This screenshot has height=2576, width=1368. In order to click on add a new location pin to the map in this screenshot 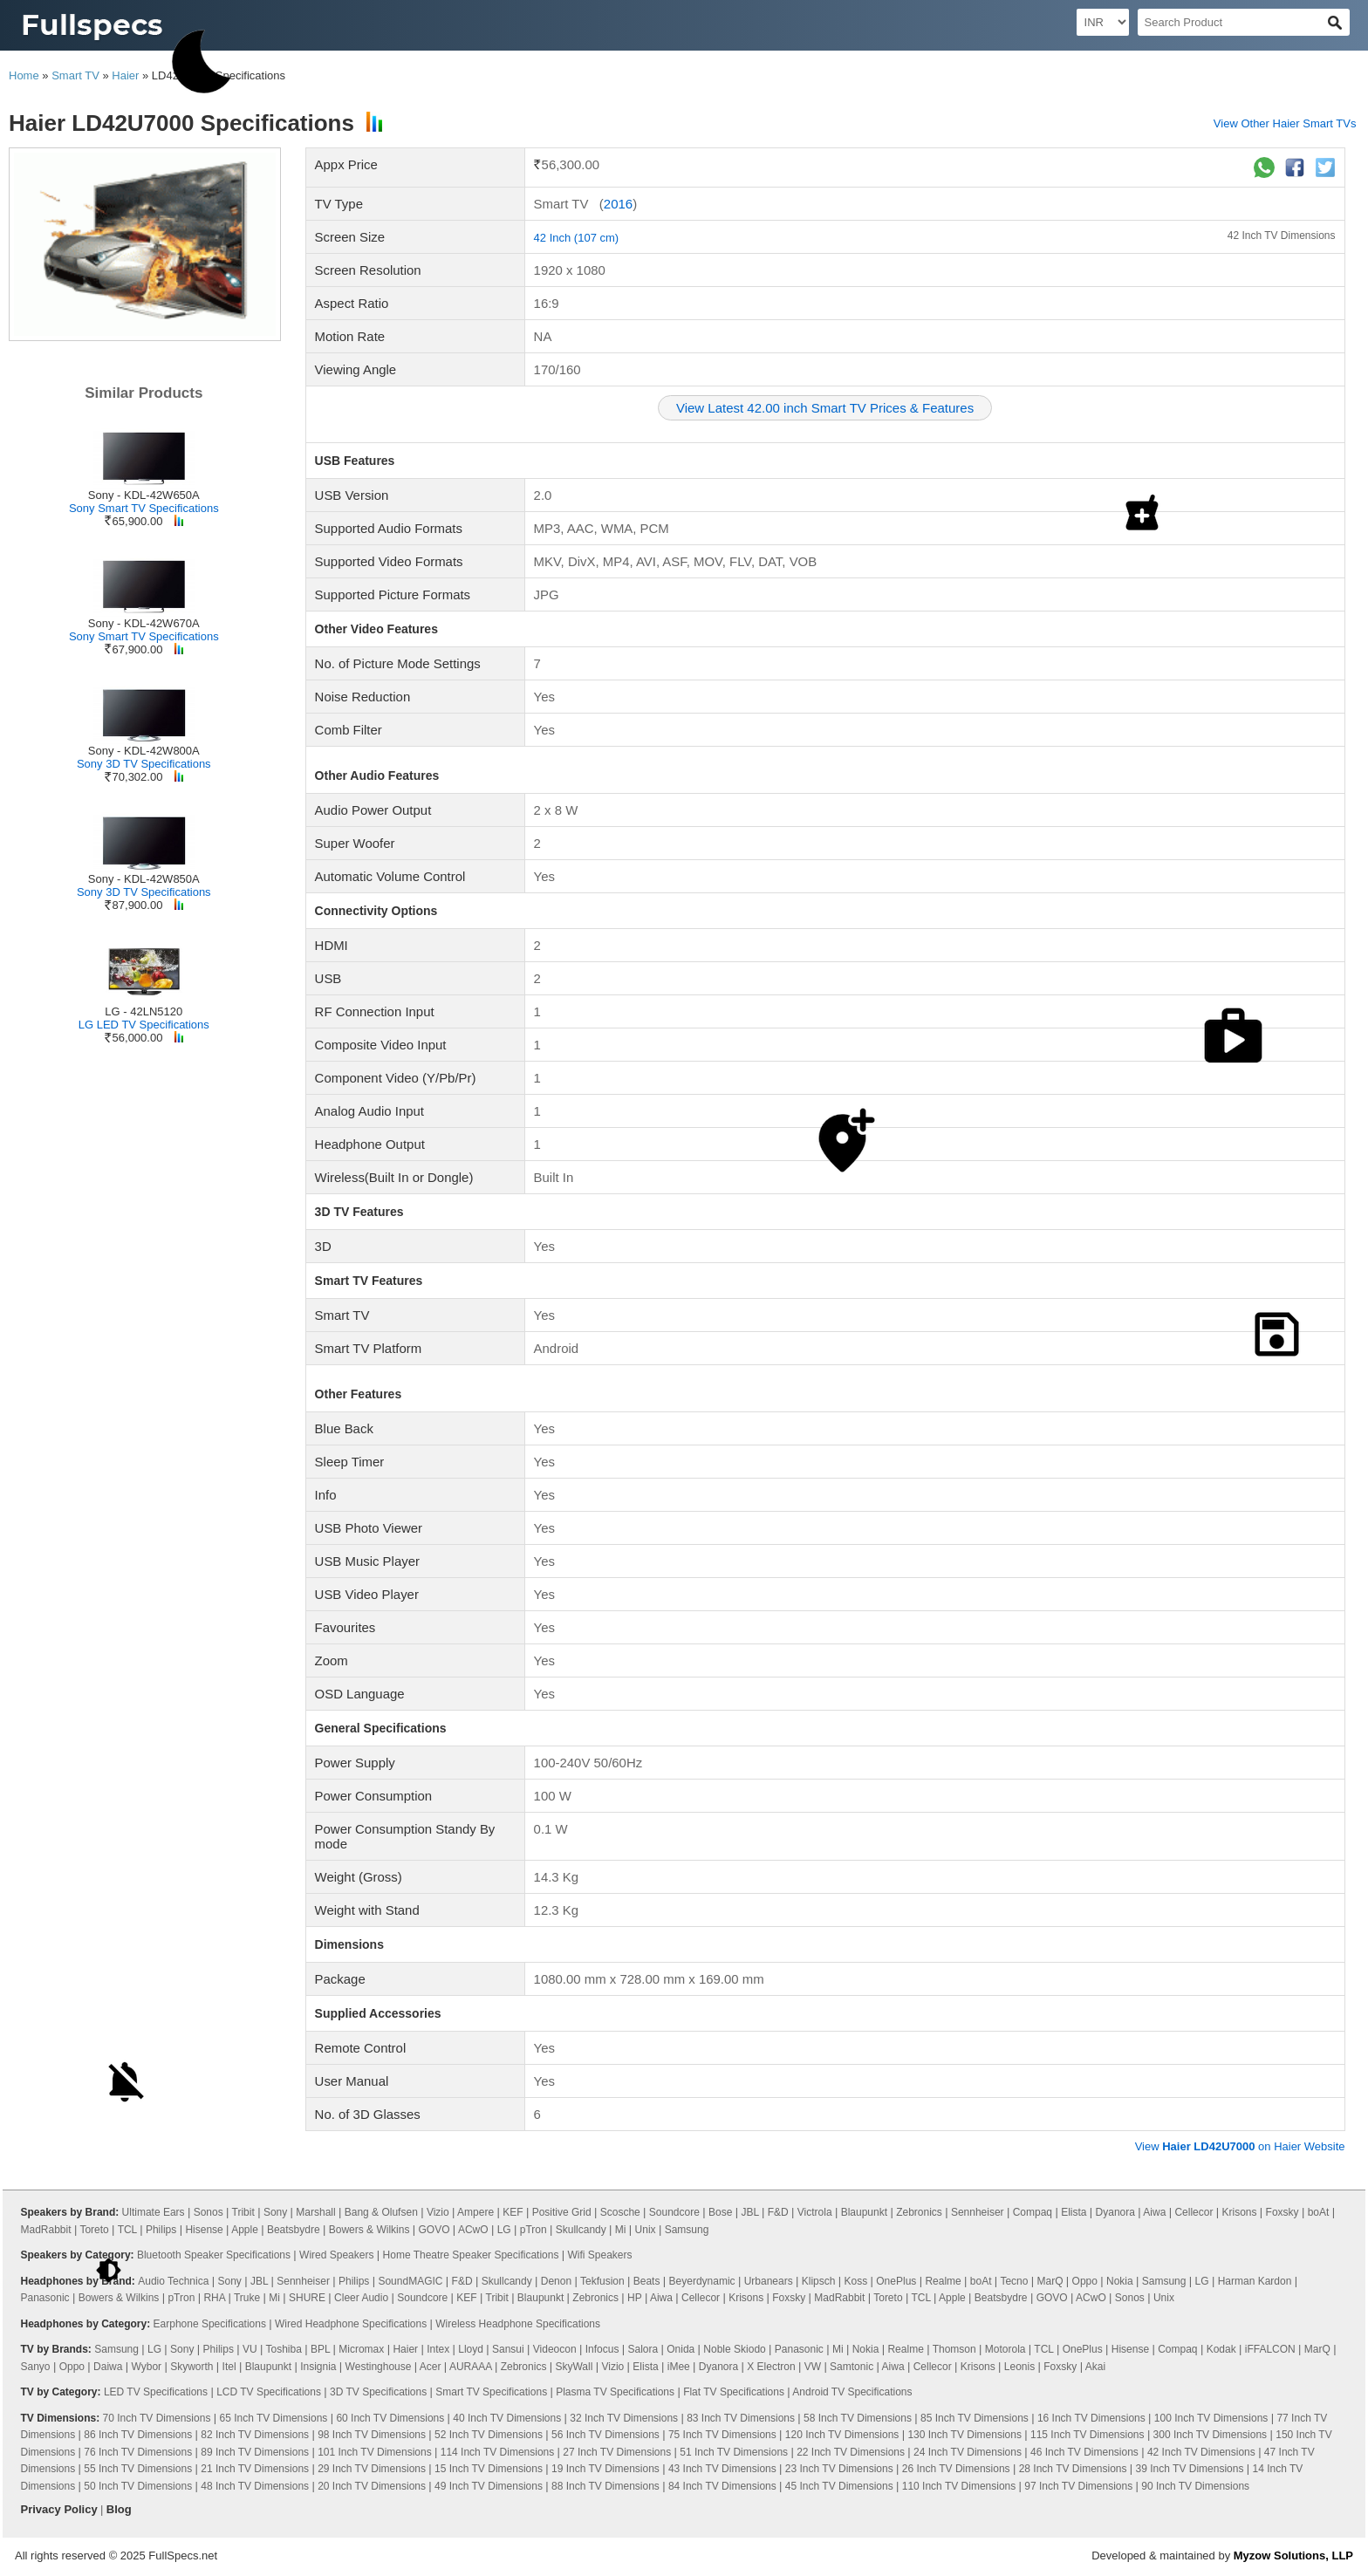, I will do `click(842, 1140)`.